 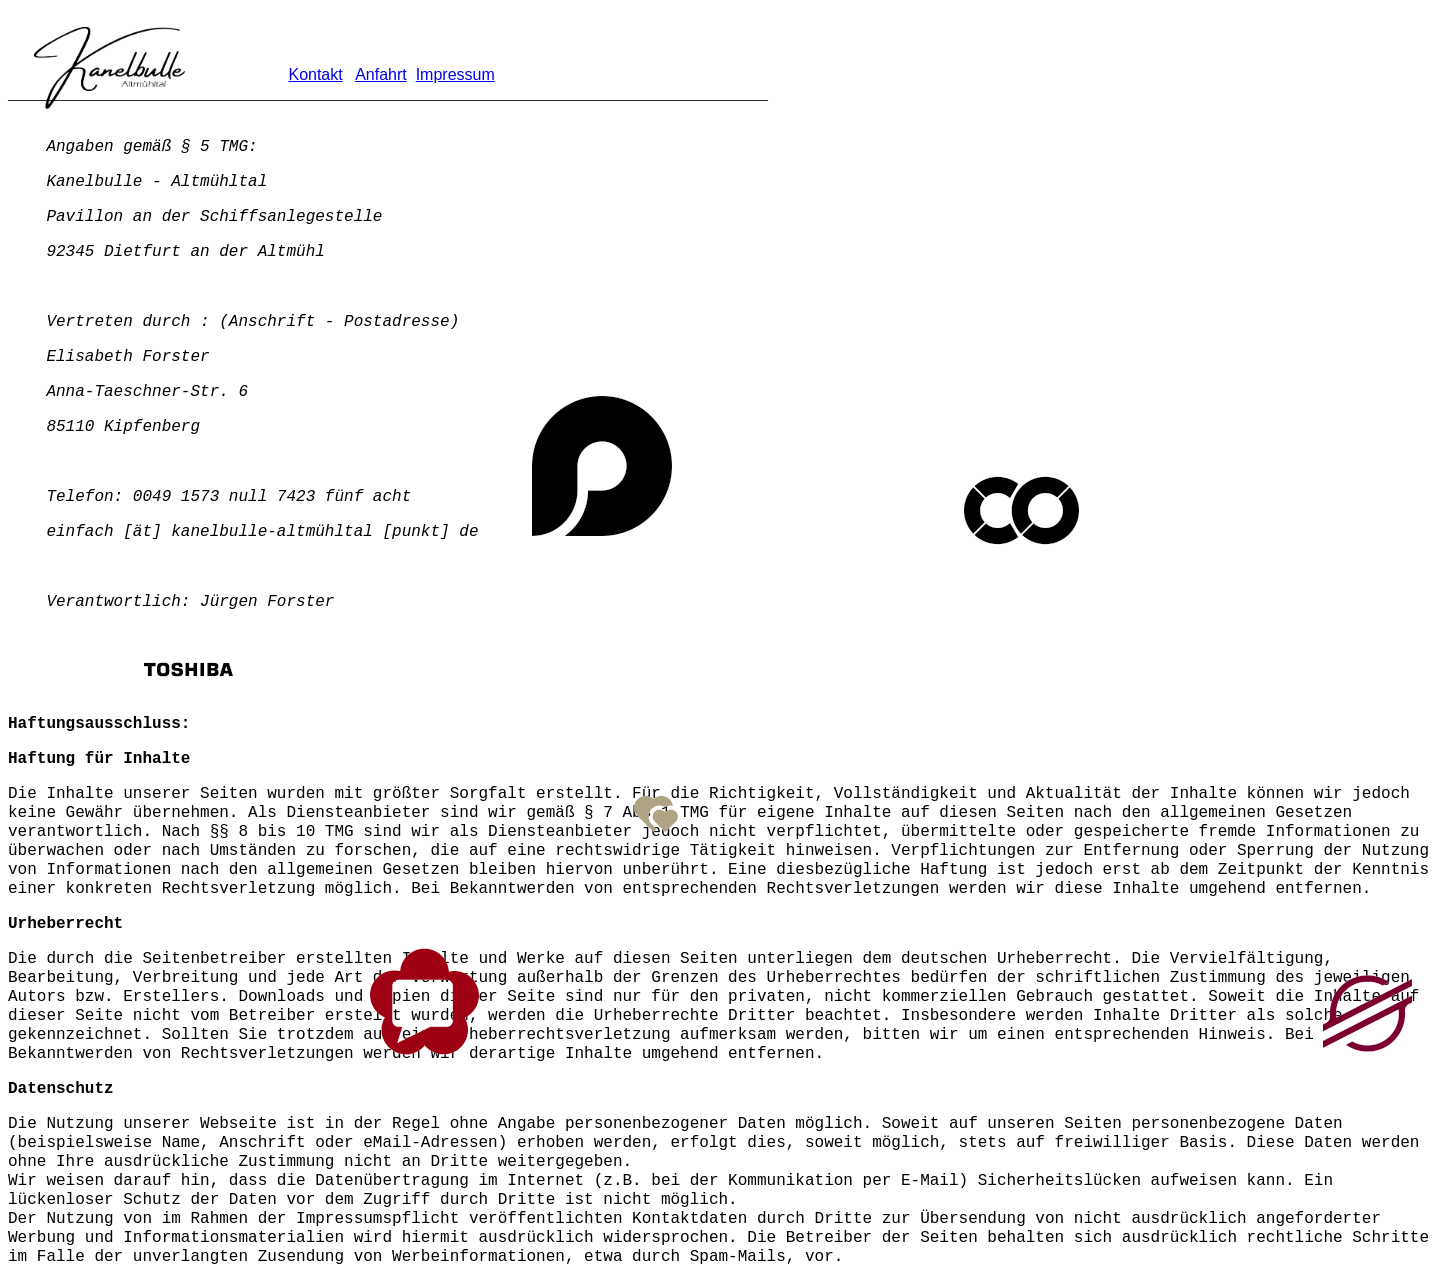 I want to click on open google colab, so click(x=1021, y=510).